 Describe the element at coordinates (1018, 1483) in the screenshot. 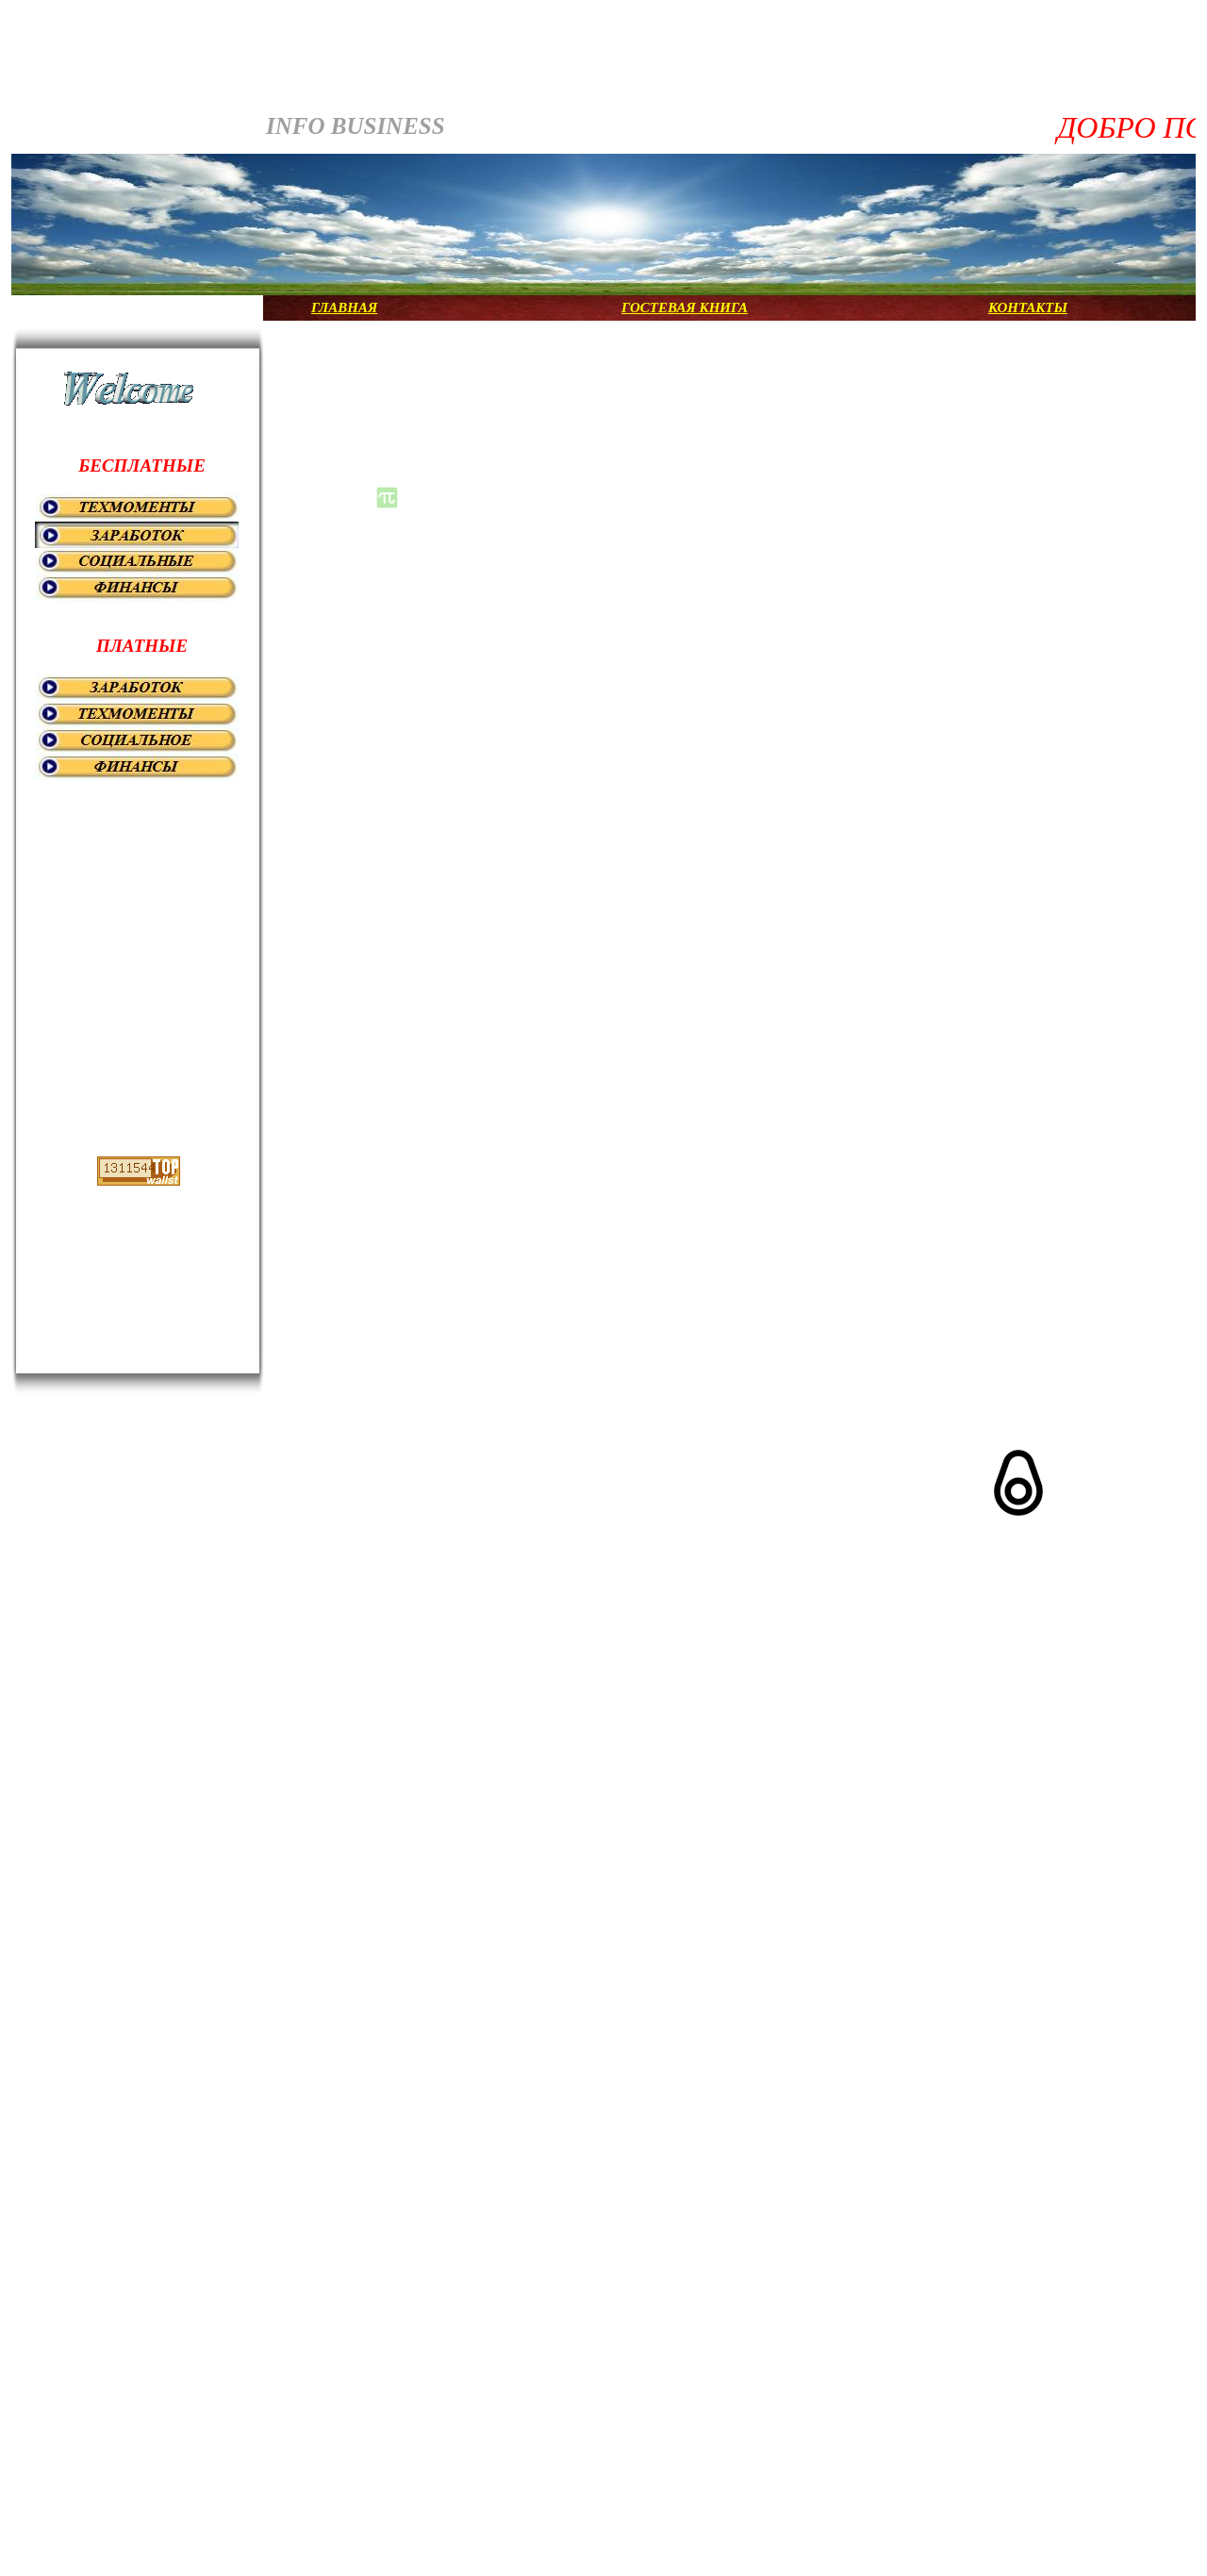

I see `browse healthy food or recipe options` at that location.